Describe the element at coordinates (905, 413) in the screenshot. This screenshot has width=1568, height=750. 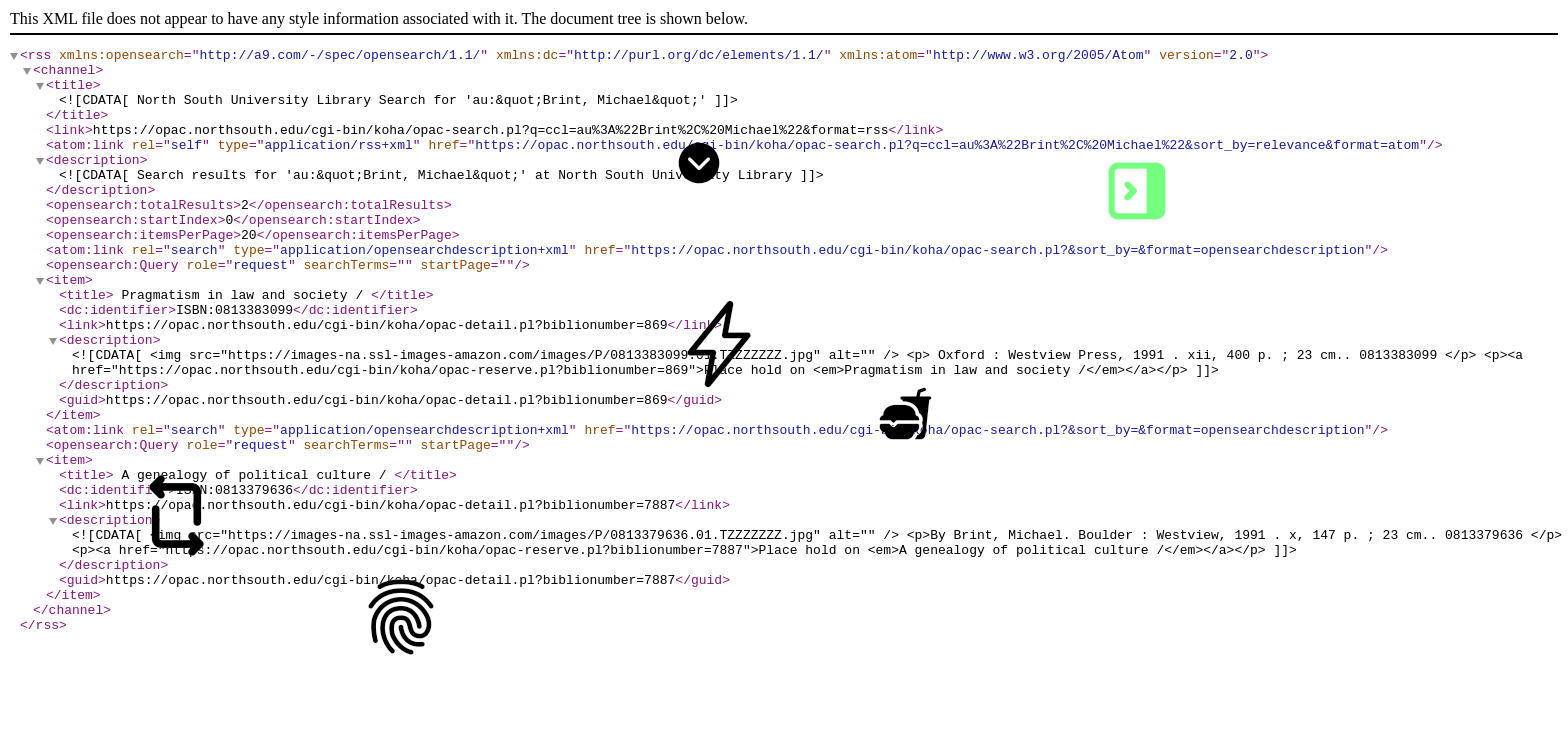
I see `browse nearby fast food restaurants` at that location.